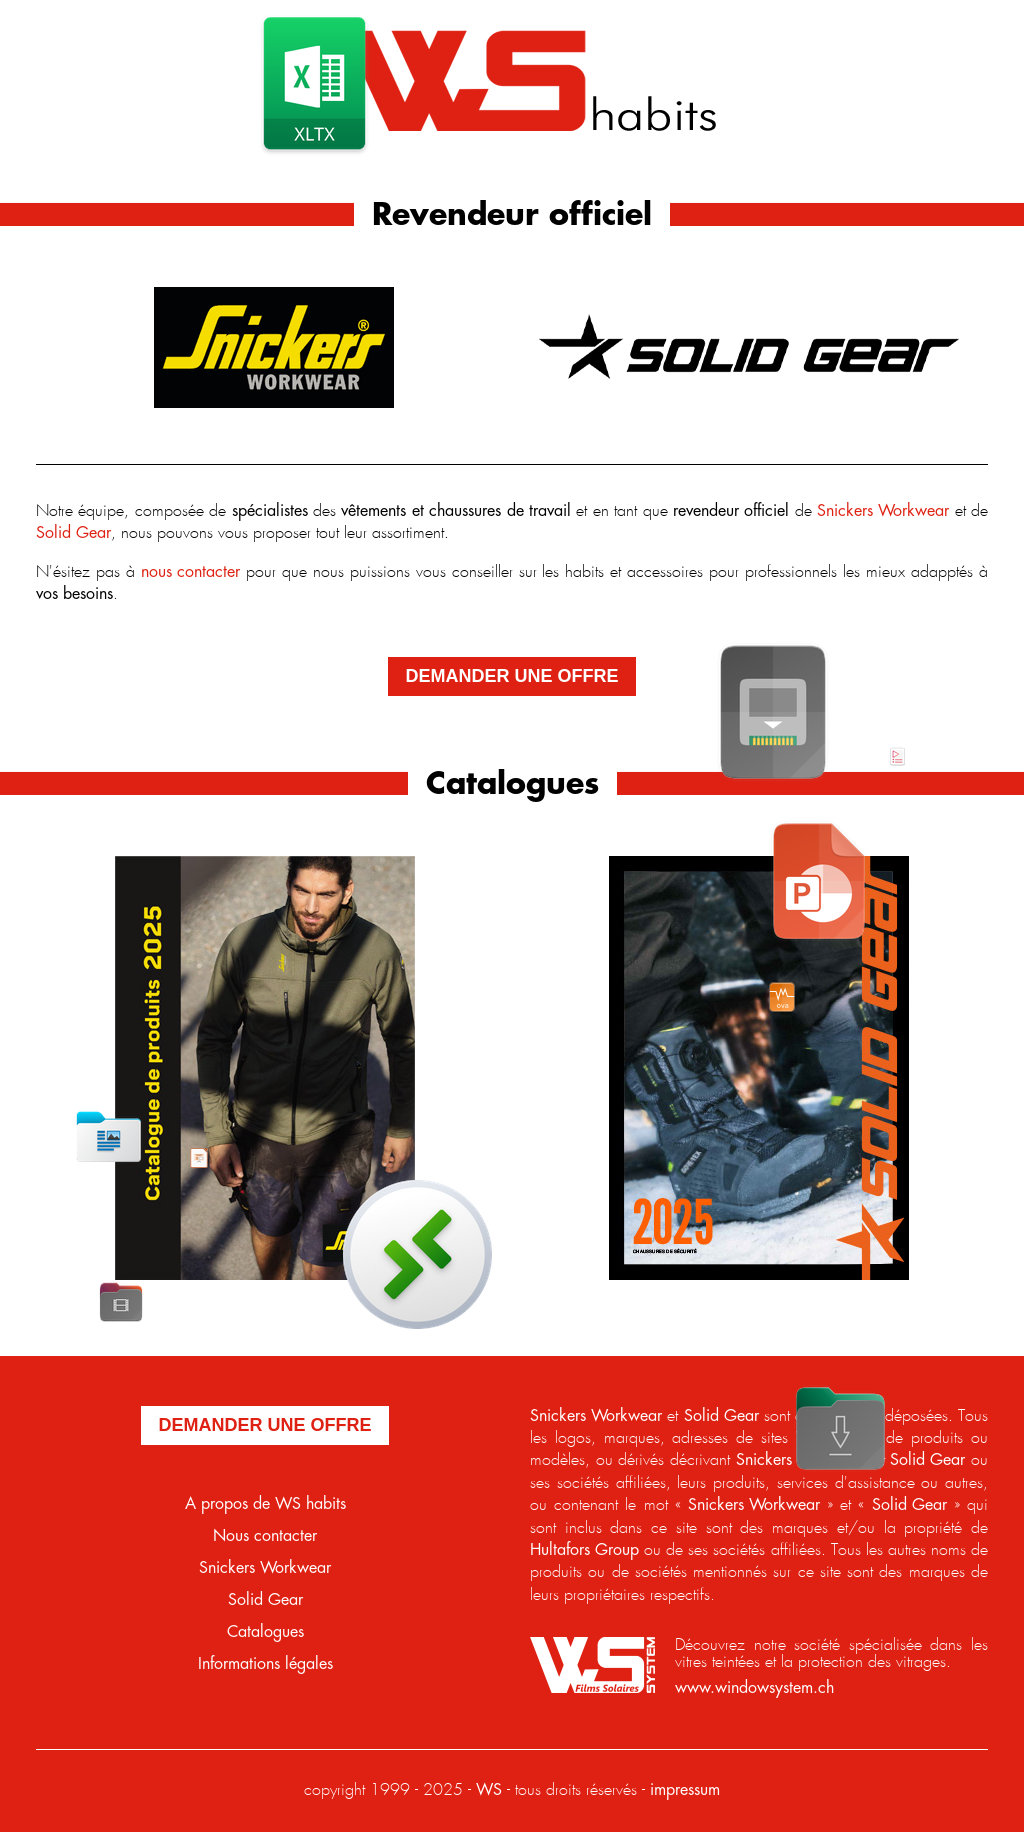 This screenshot has width=1024, height=1832. I want to click on open folder containing LibreOffice Writer documents, so click(108, 1138).